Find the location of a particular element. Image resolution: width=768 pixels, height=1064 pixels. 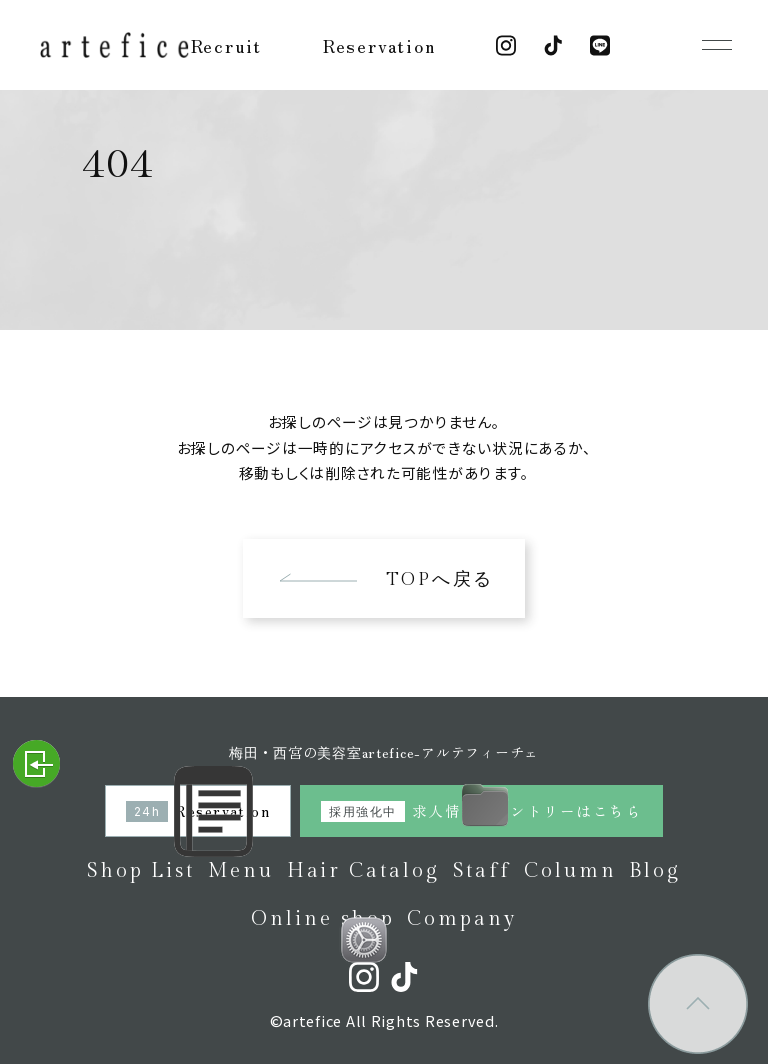

open folder to view contents is located at coordinates (485, 805).